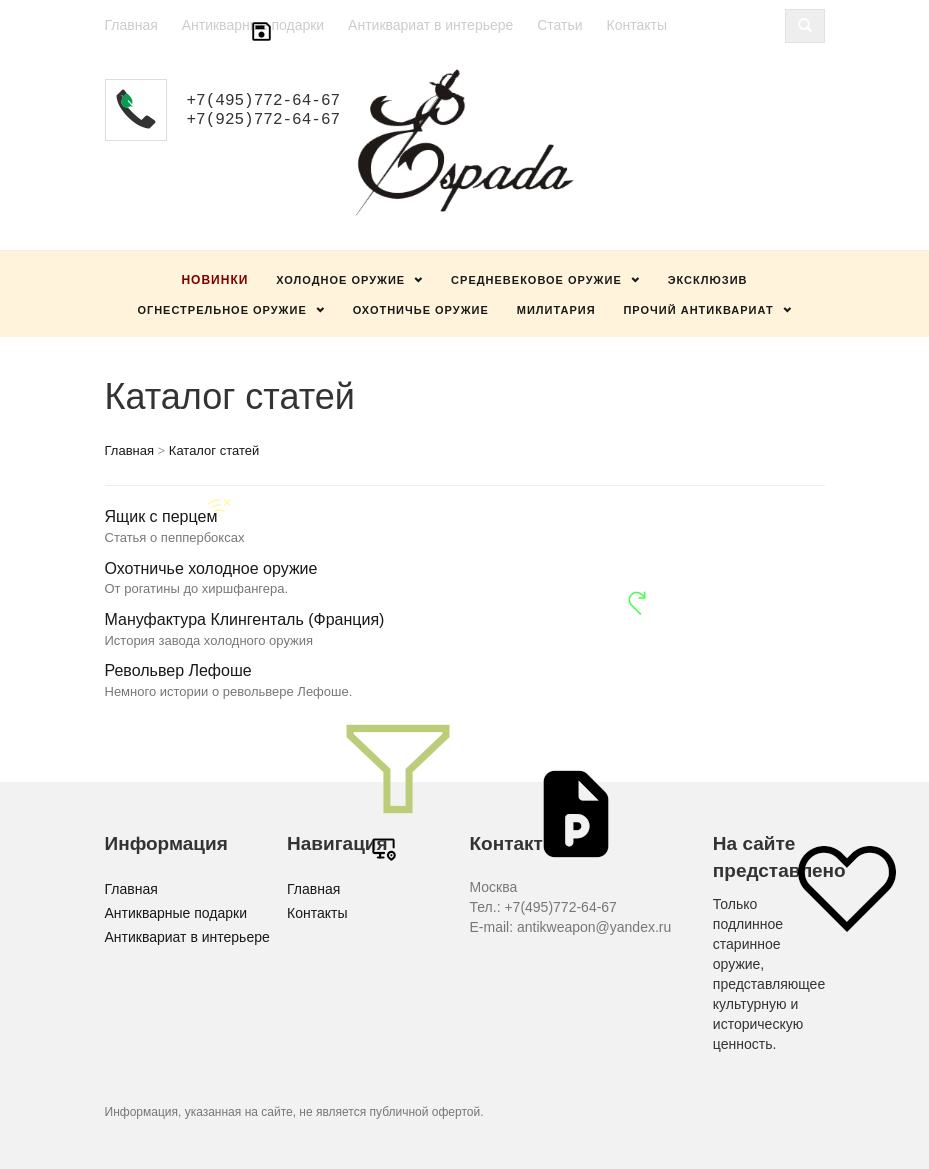 This screenshot has height=1169, width=929. What do you see at coordinates (576, 814) in the screenshot?
I see `open a PowerPoint presentation file` at bounding box center [576, 814].